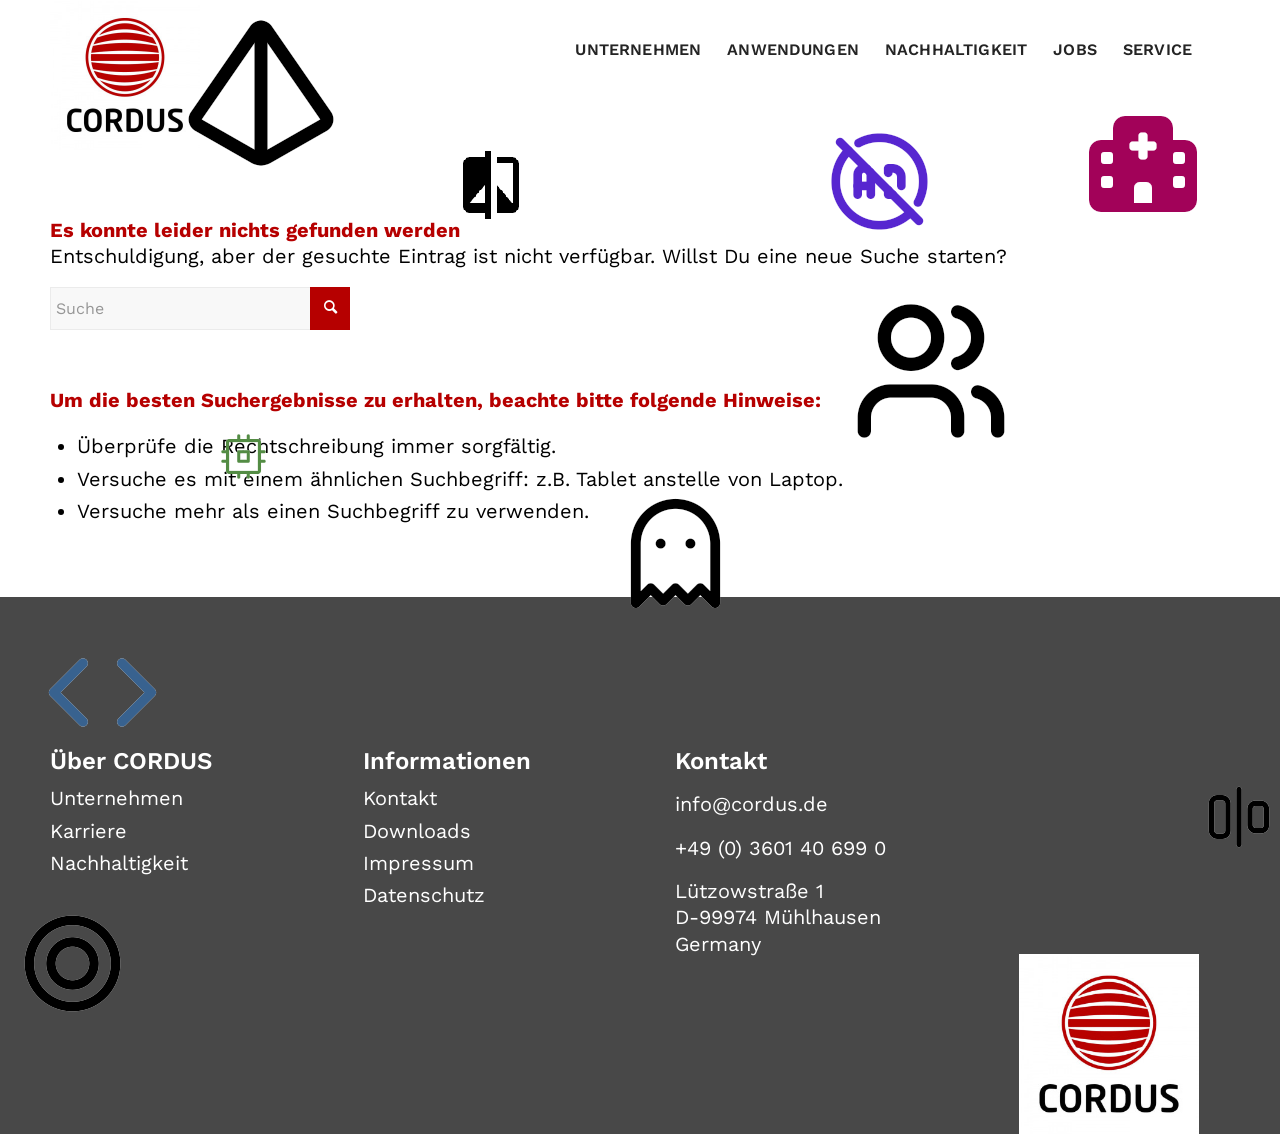 This screenshot has height=1134, width=1280. Describe the element at coordinates (491, 185) in the screenshot. I see `compare two images side by side` at that location.